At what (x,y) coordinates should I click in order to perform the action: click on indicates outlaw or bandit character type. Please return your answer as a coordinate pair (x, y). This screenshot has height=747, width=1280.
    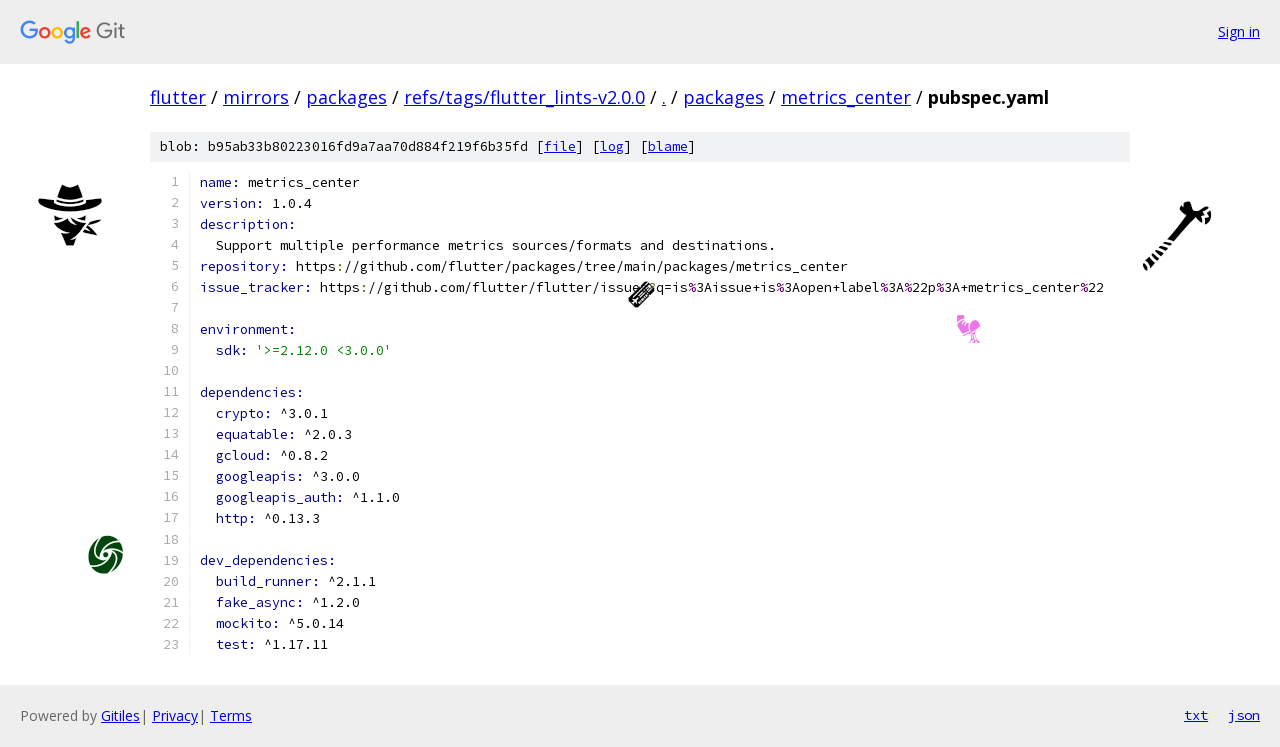
    Looking at the image, I should click on (70, 214).